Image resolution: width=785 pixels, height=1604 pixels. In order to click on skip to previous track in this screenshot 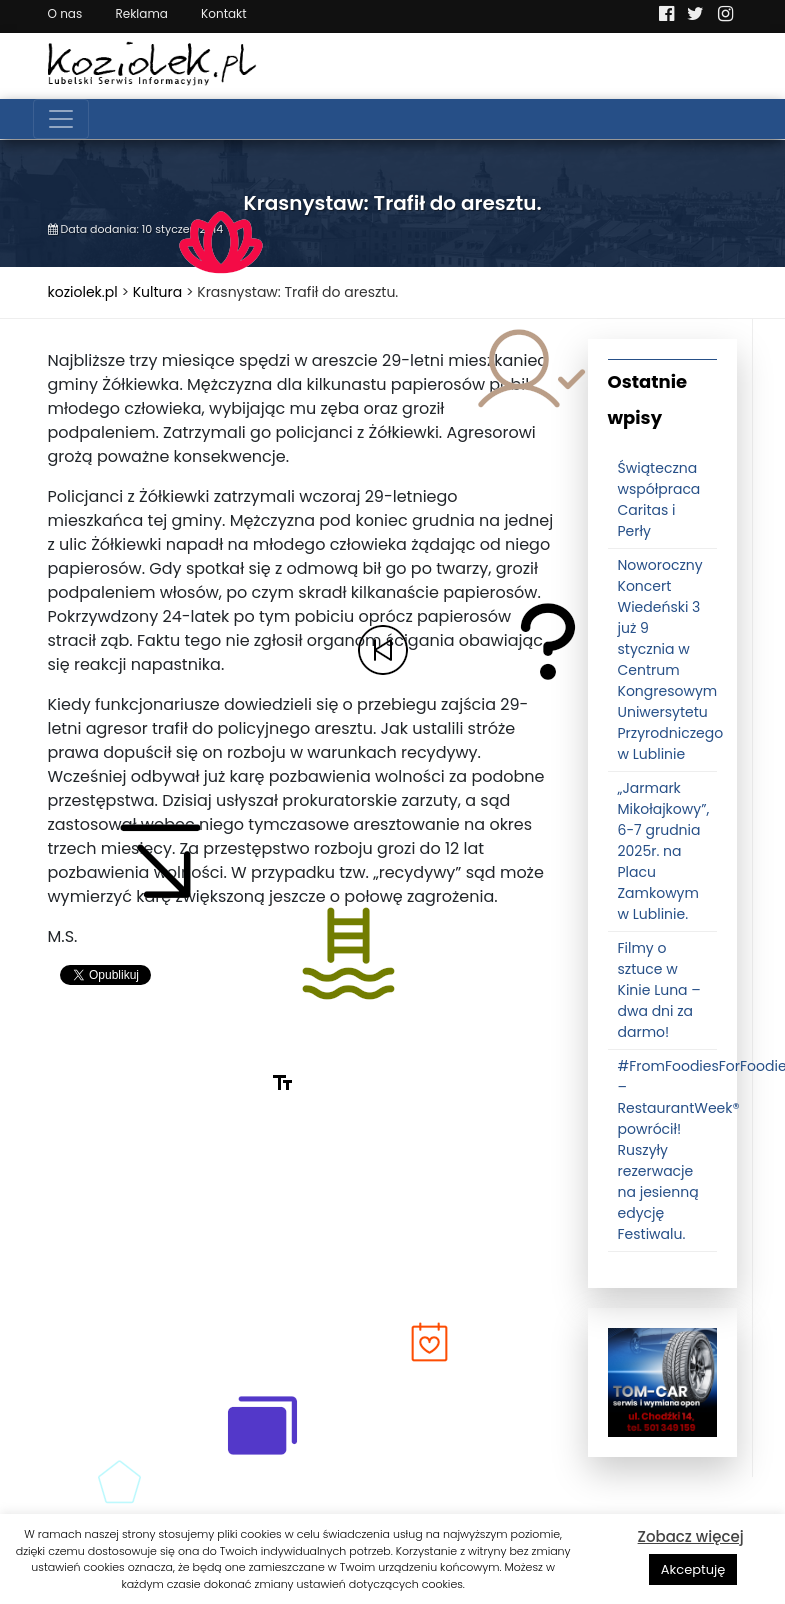, I will do `click(383, 650)`.